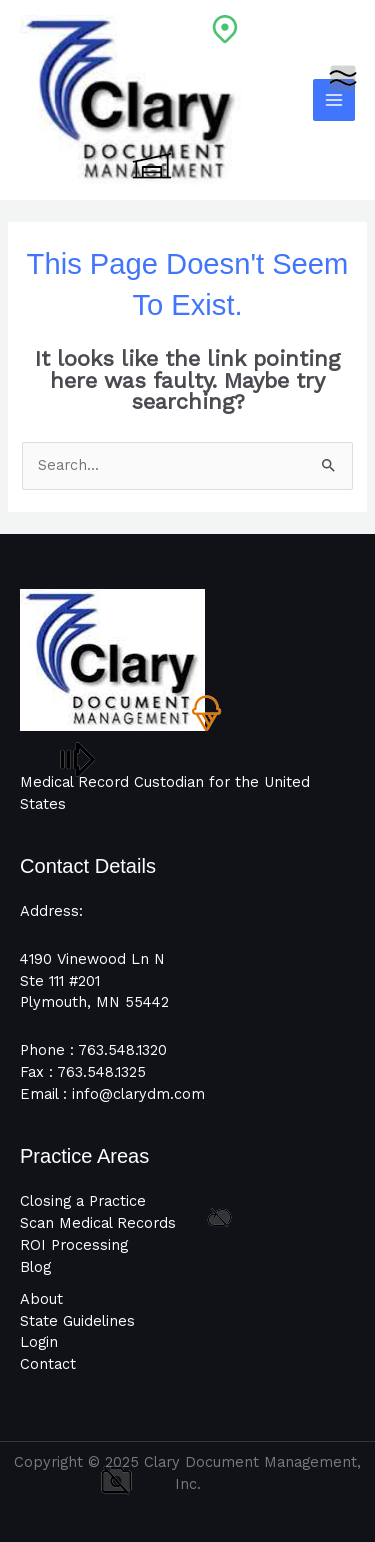 Image resolution: width=375 pixels, height=1542 pixels. What do you see at coordinates (225, 29) in the screenshot?
I see `view or set your current location` at bounding box center [225, 29].